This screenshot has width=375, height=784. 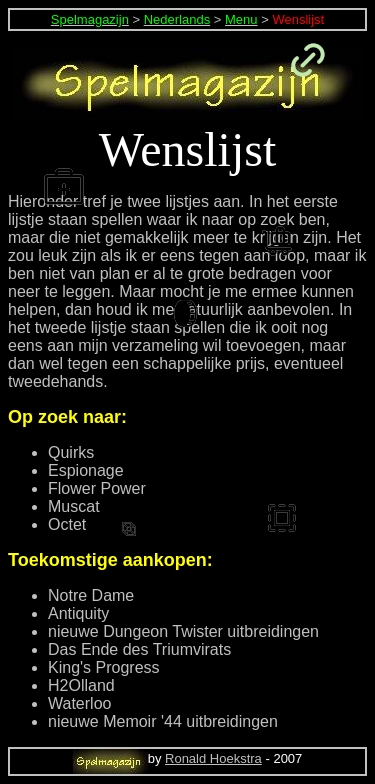 I want to click on select all items in the current view, so click(x=282, y=518).